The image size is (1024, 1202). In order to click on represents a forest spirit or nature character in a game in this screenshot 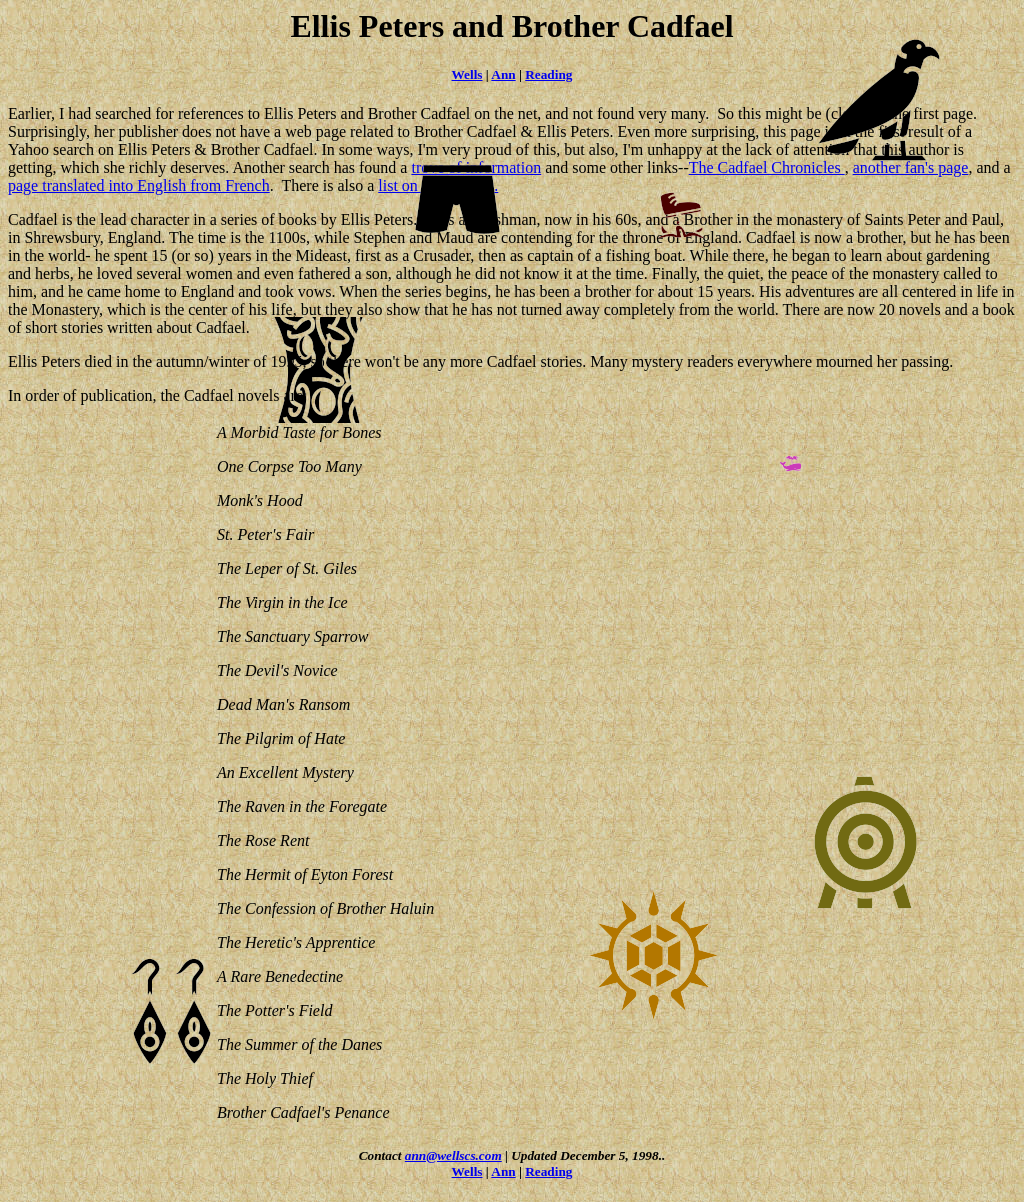, I will do `click(319, 370)`.